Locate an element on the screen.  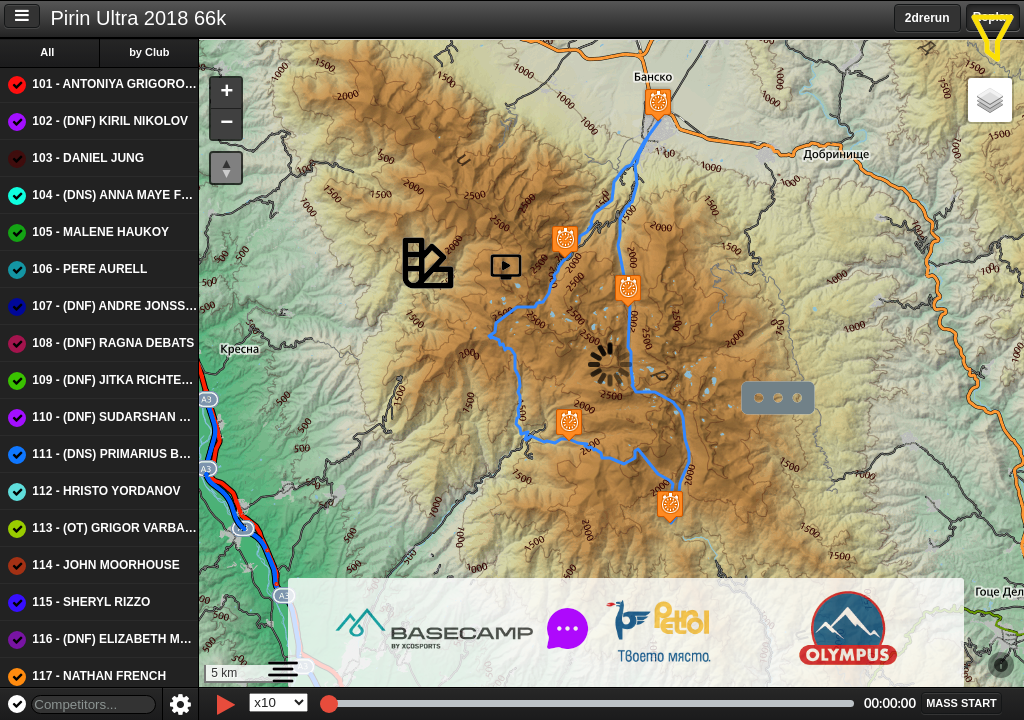
access color palette or theme settings is located at coordinates (428, 263).